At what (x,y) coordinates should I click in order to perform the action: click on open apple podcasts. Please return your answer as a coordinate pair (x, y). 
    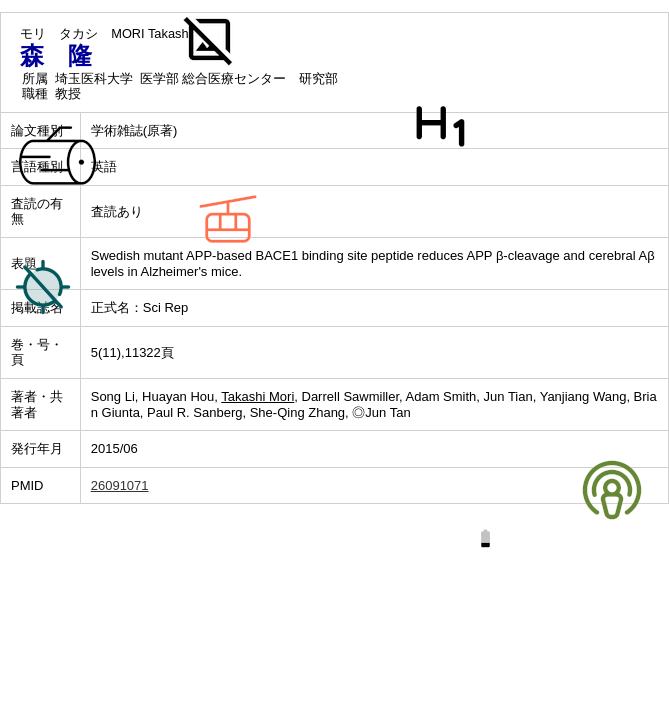
    Looking at the image, I should click on (612, 490).